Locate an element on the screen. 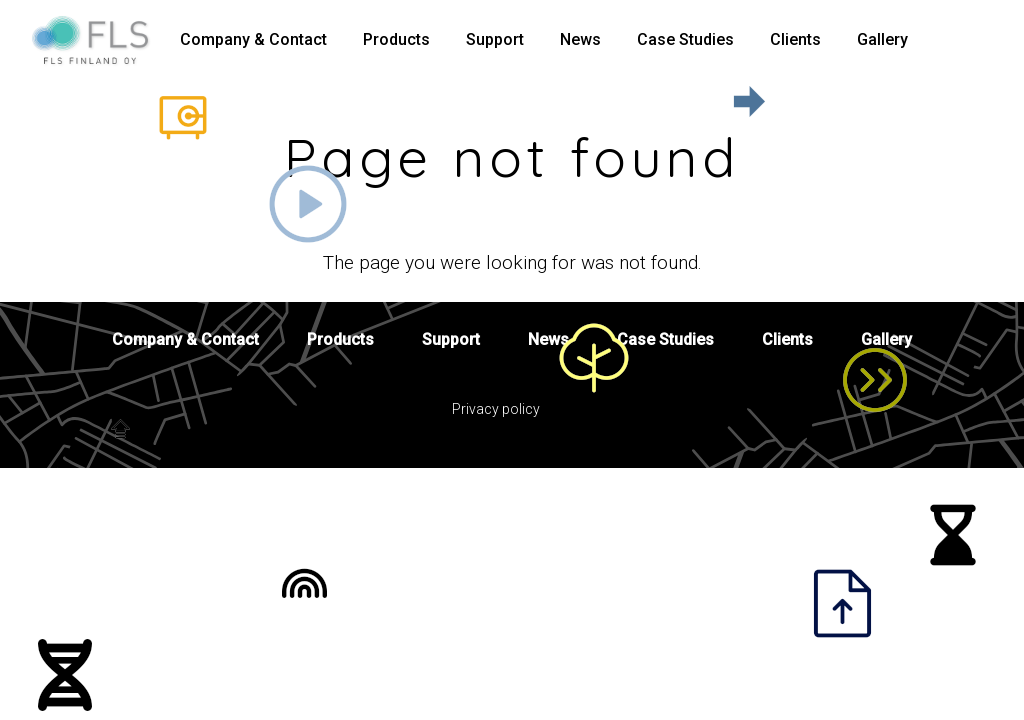  indicates time has expired or countdown complete is located at coordinates (953, 535).